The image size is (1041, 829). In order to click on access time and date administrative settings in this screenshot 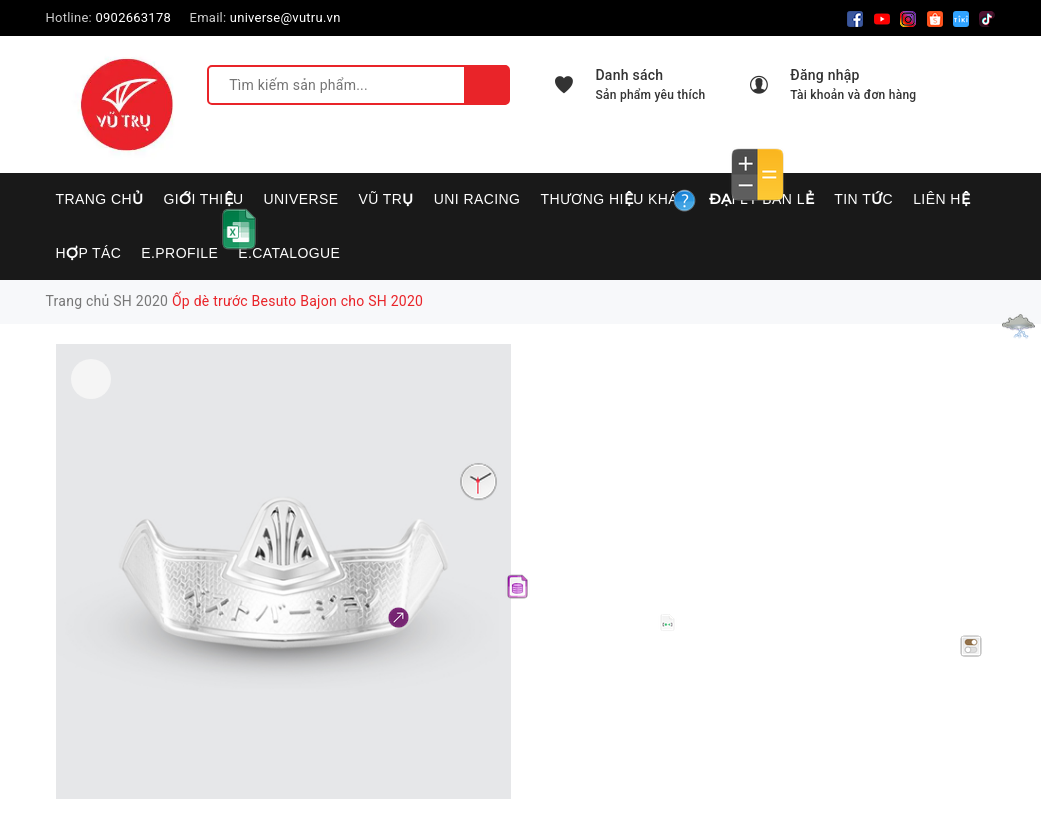, I will do `click(478, 481)`.